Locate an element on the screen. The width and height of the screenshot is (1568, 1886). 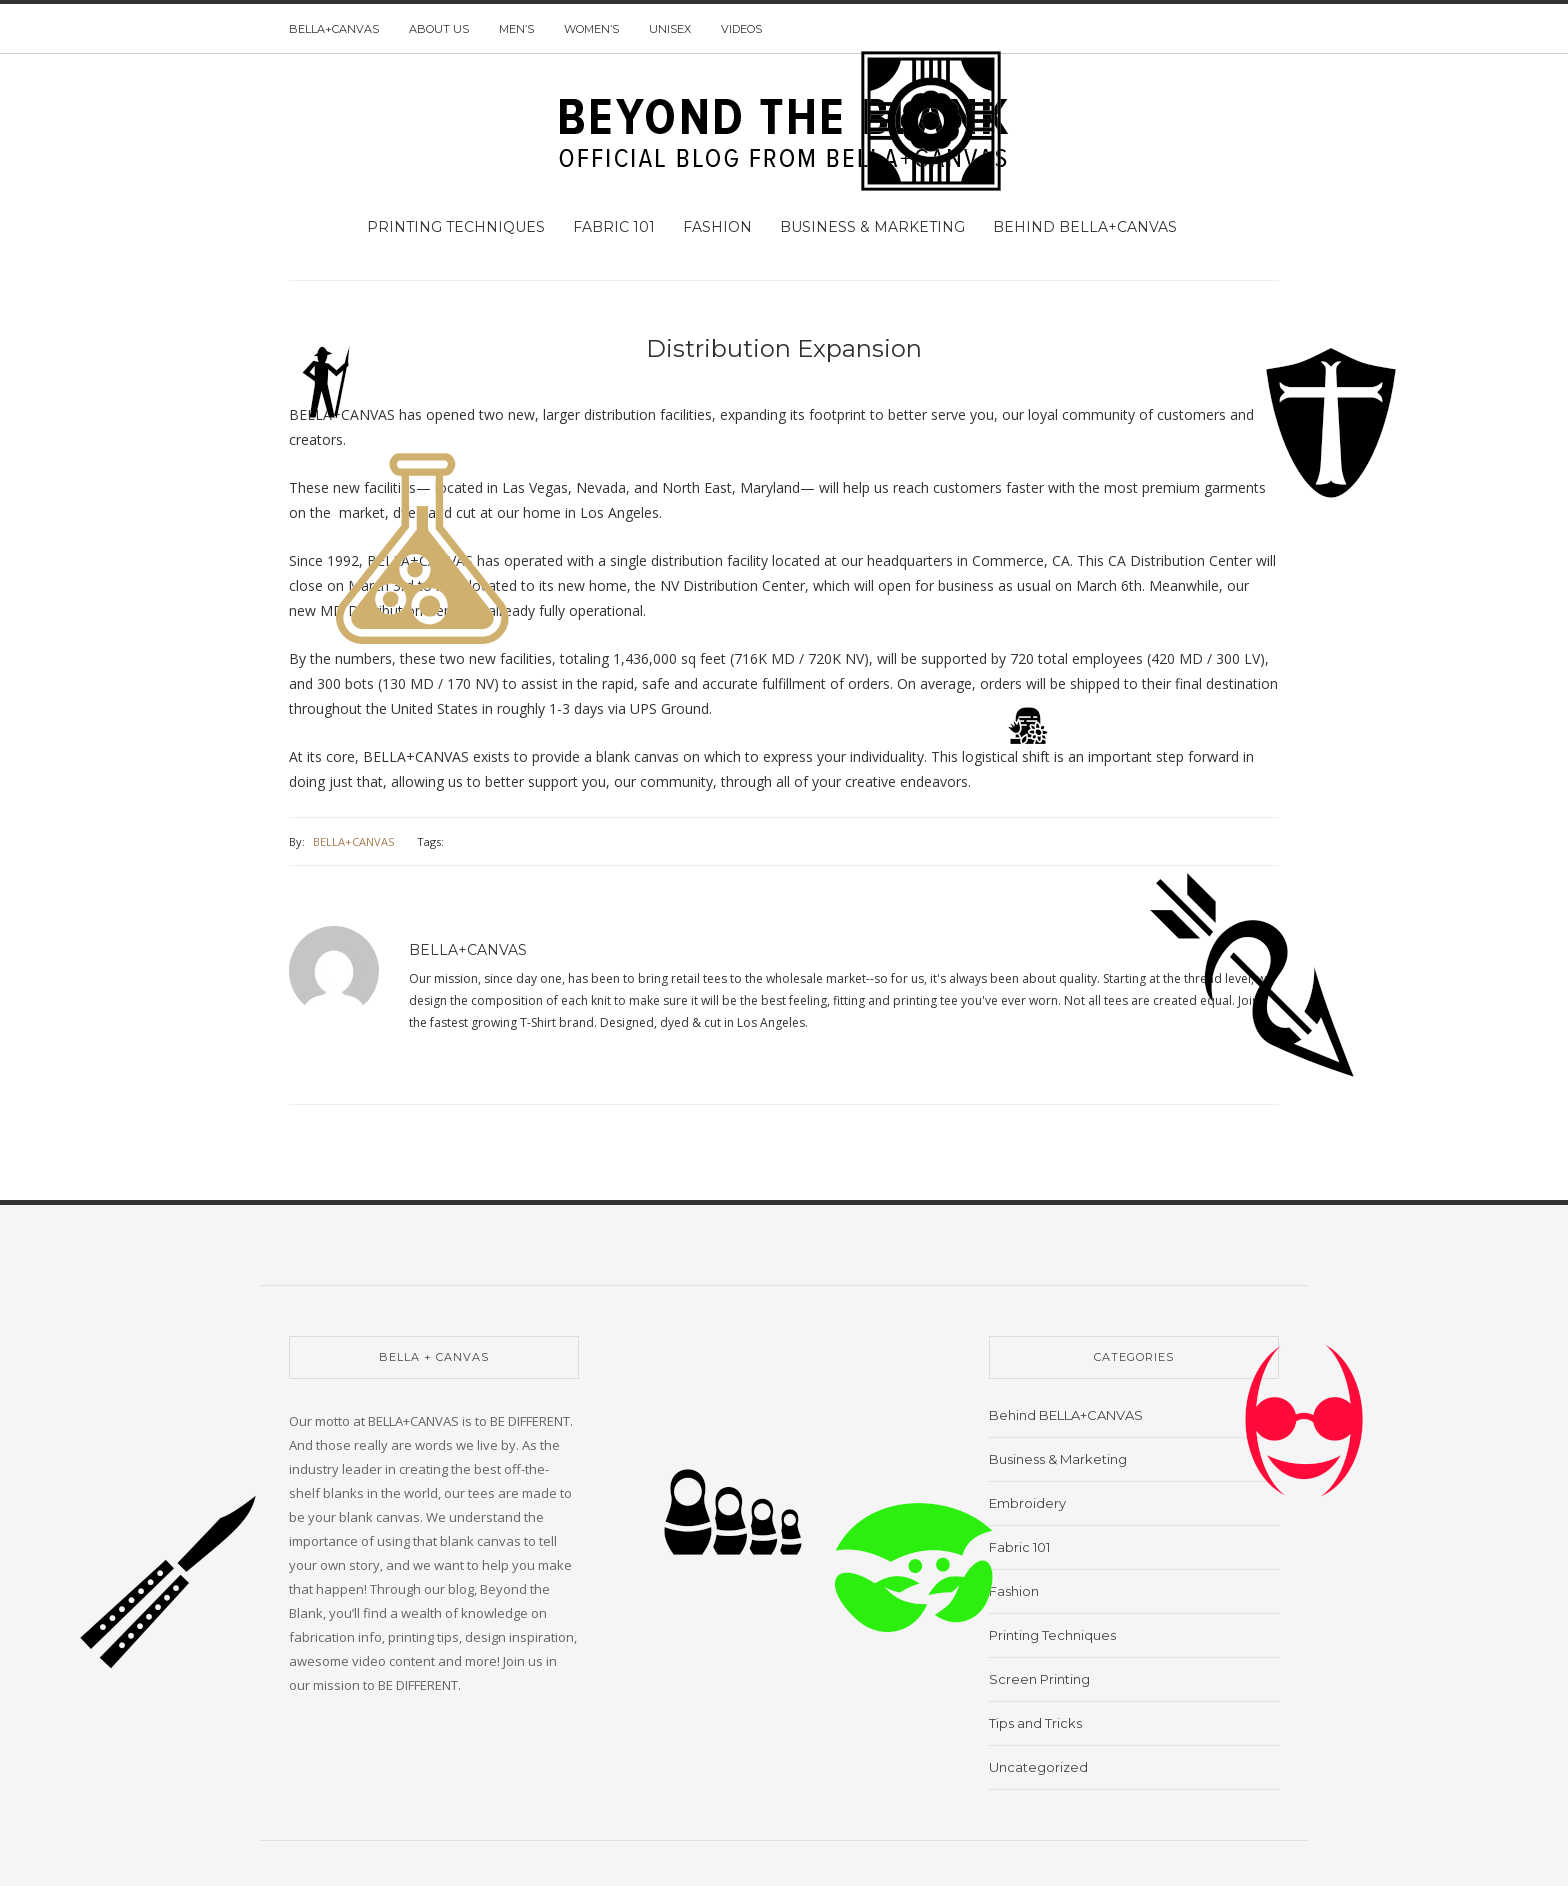
memorial or cemetery location marker is located at coordinates (1028, 725).